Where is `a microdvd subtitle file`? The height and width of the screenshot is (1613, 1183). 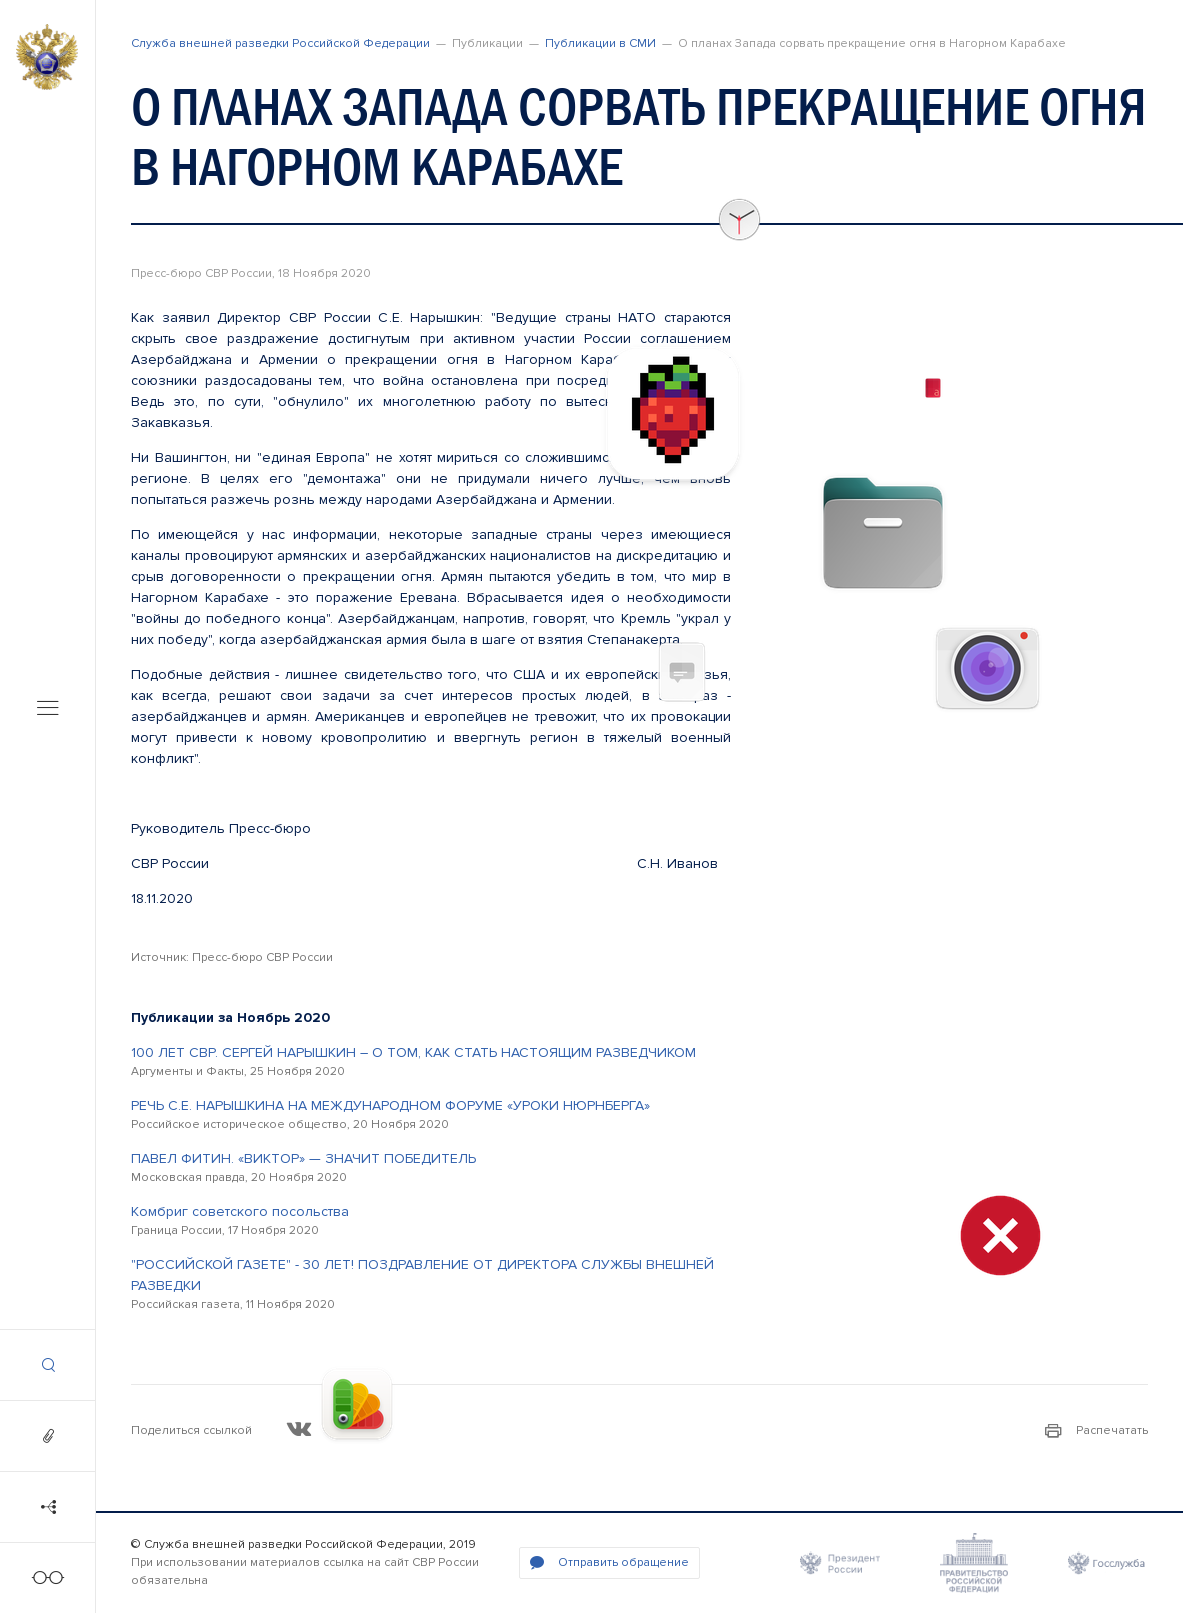
a microdvd subtitle file is located at coordinates (682, 672).